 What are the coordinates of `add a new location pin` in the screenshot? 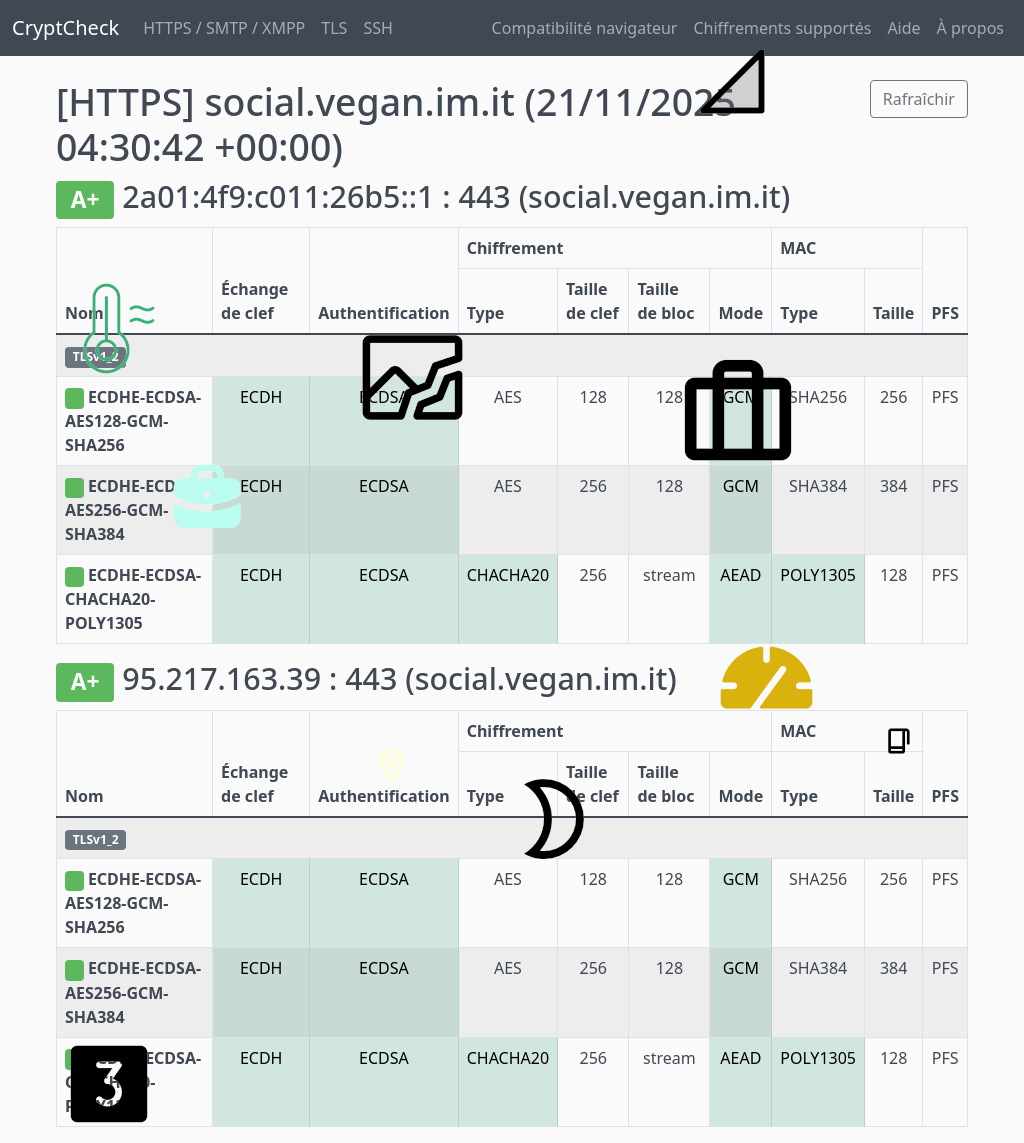 It's located at (391, 764).